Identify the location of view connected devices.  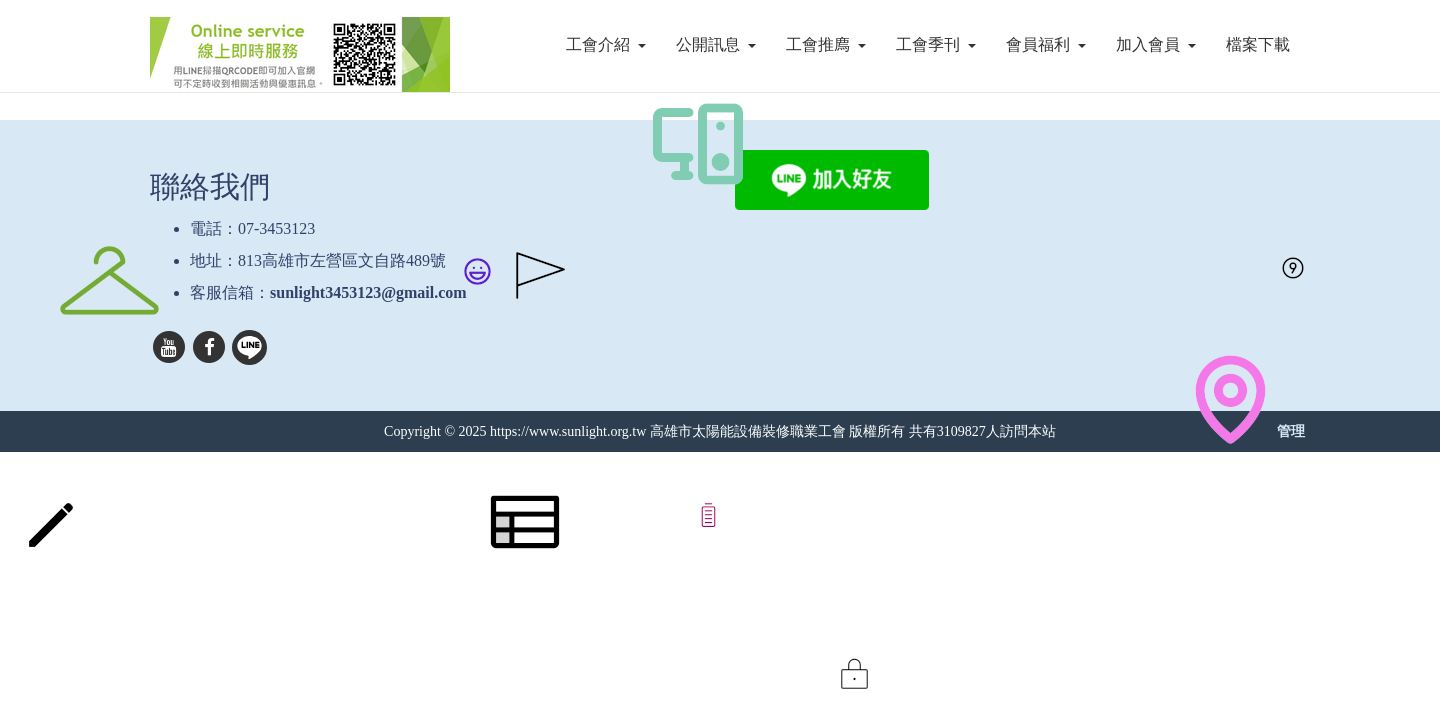
(698, 144).